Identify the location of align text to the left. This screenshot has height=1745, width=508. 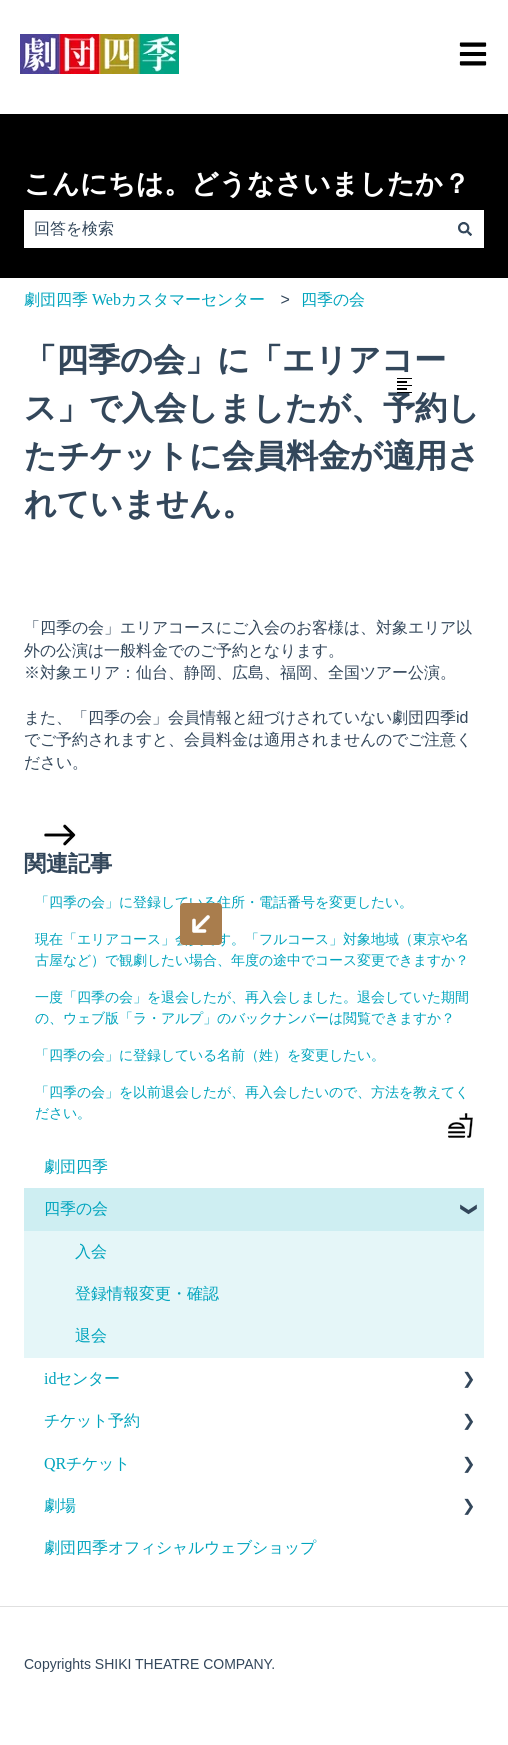
(404, 385).